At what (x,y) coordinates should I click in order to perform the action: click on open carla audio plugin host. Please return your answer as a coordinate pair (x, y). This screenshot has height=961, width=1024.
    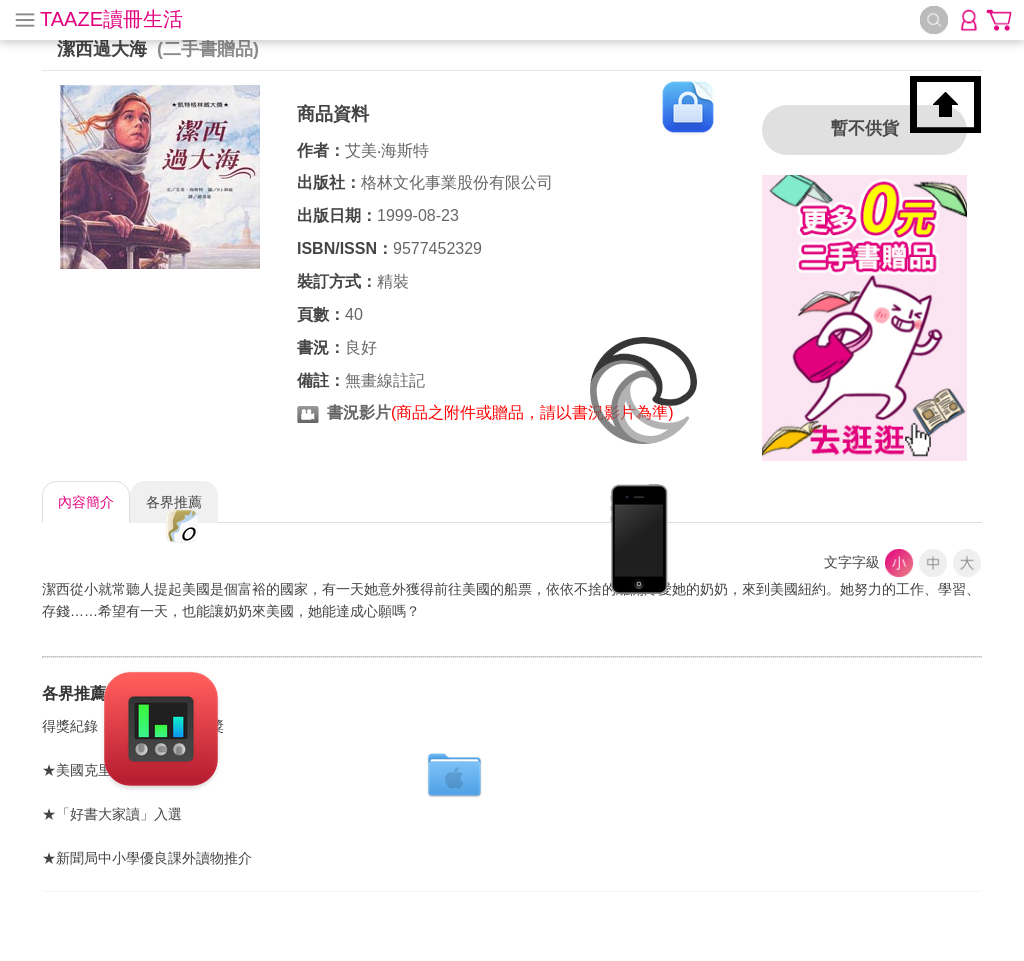
    Looking at the image, I should click on (161, 729).